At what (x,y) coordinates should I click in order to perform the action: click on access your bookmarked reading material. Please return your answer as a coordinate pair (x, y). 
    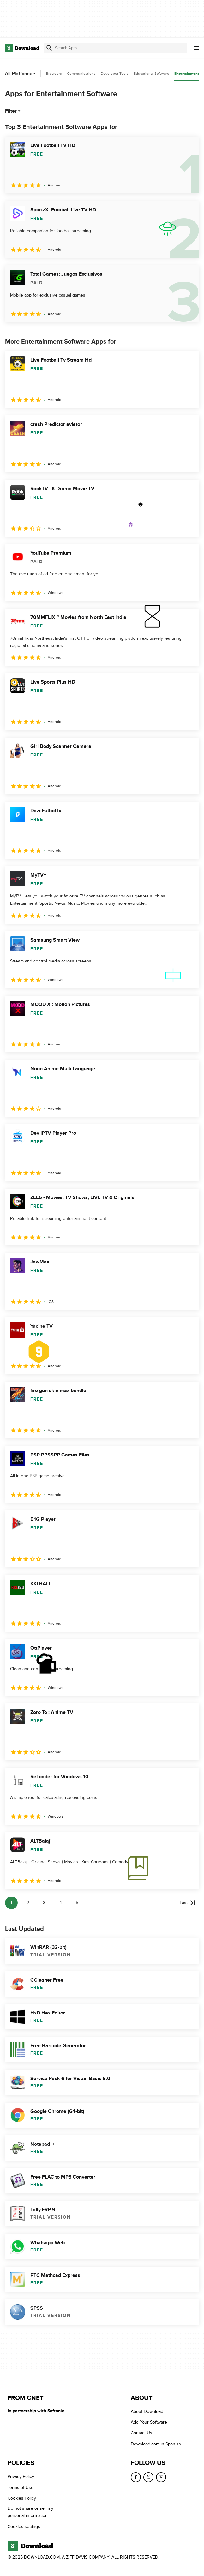
    Looking at the image, I should click on (138, 1868).